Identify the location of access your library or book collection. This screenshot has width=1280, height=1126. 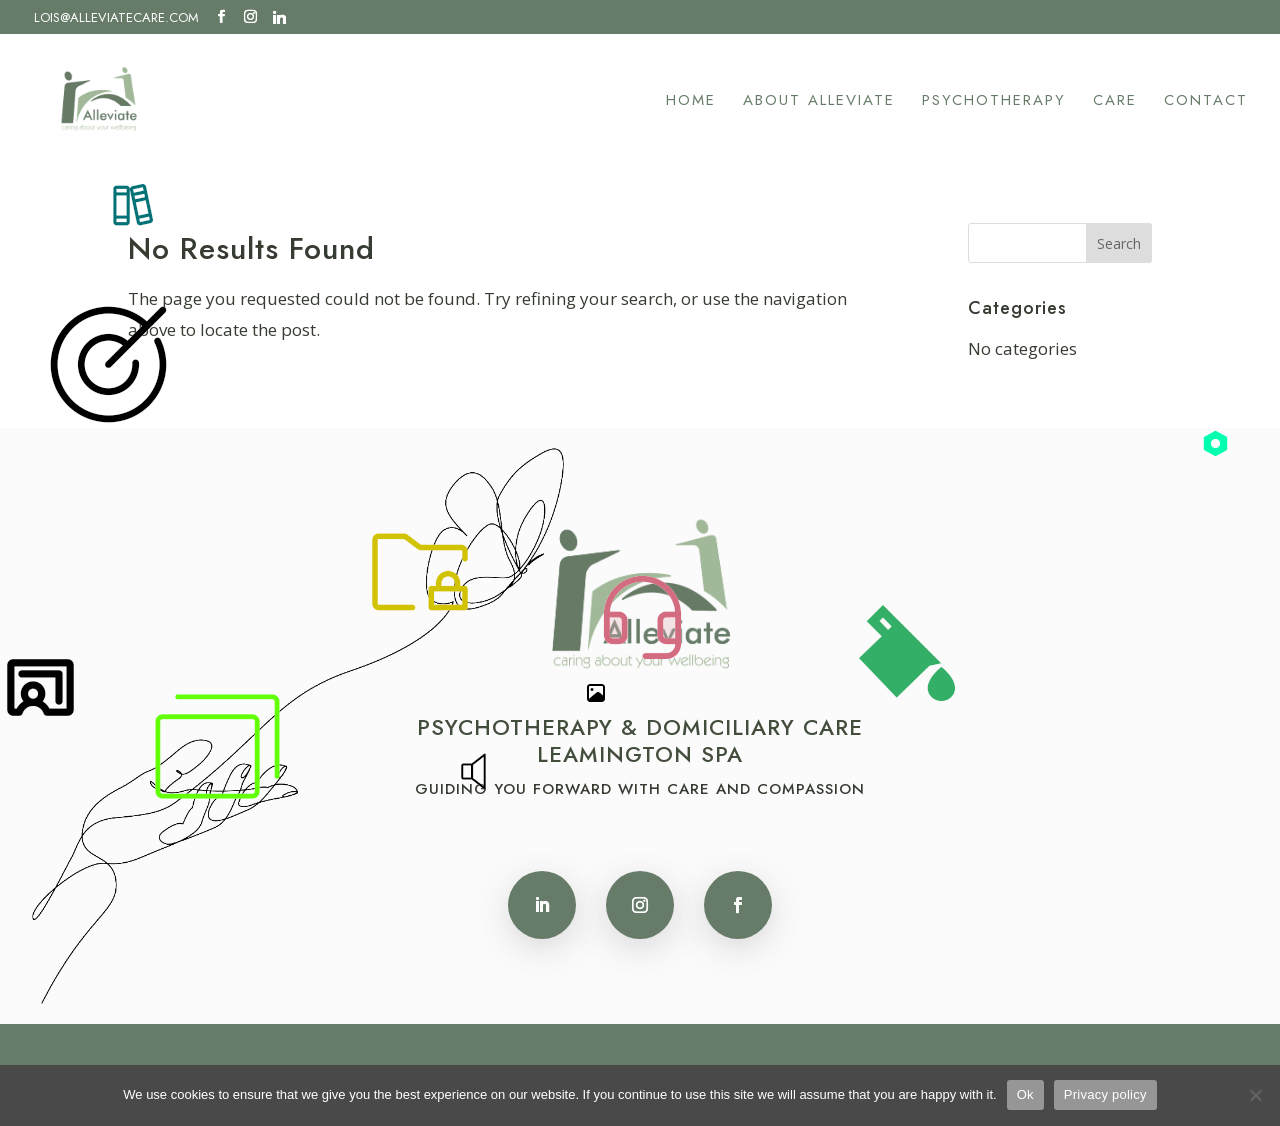
(131, 205).